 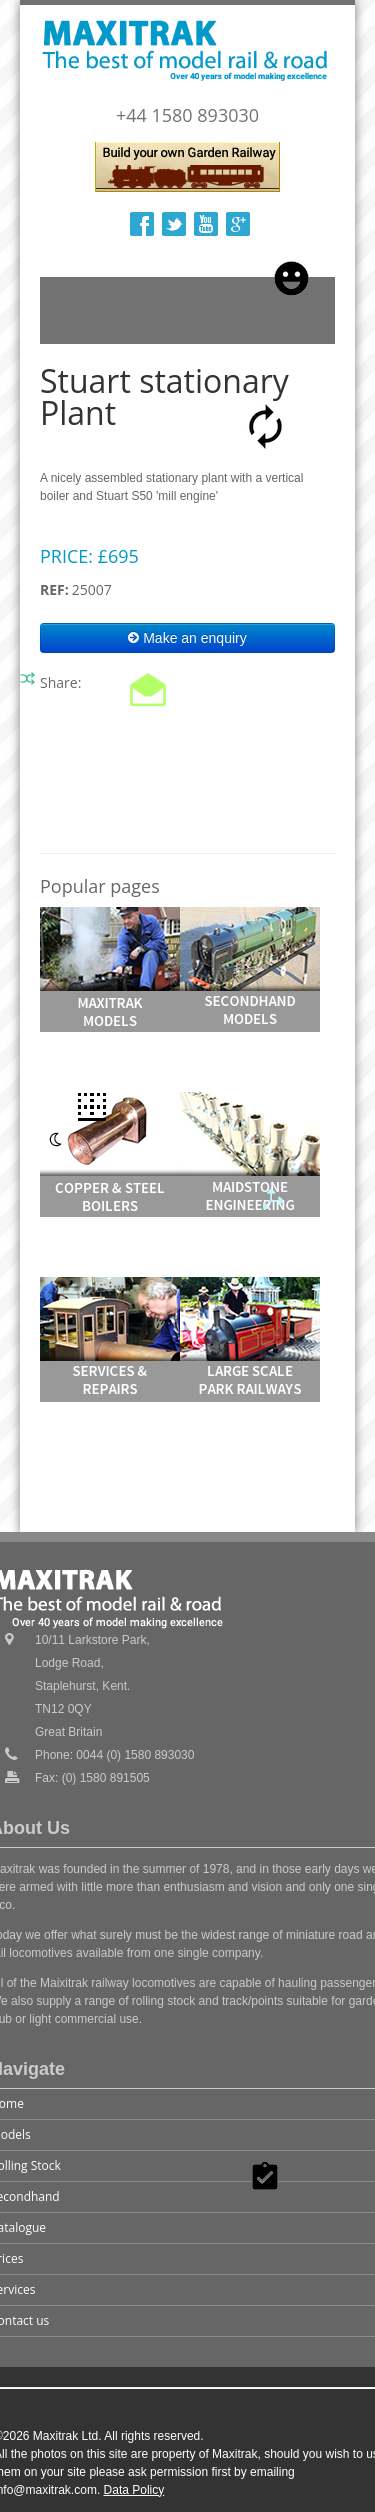 What do you see at coordinates (92, 1107) in the screenshot?
I see `apply border to bottom edge of cell or table` at bounding box center [92, 1107].